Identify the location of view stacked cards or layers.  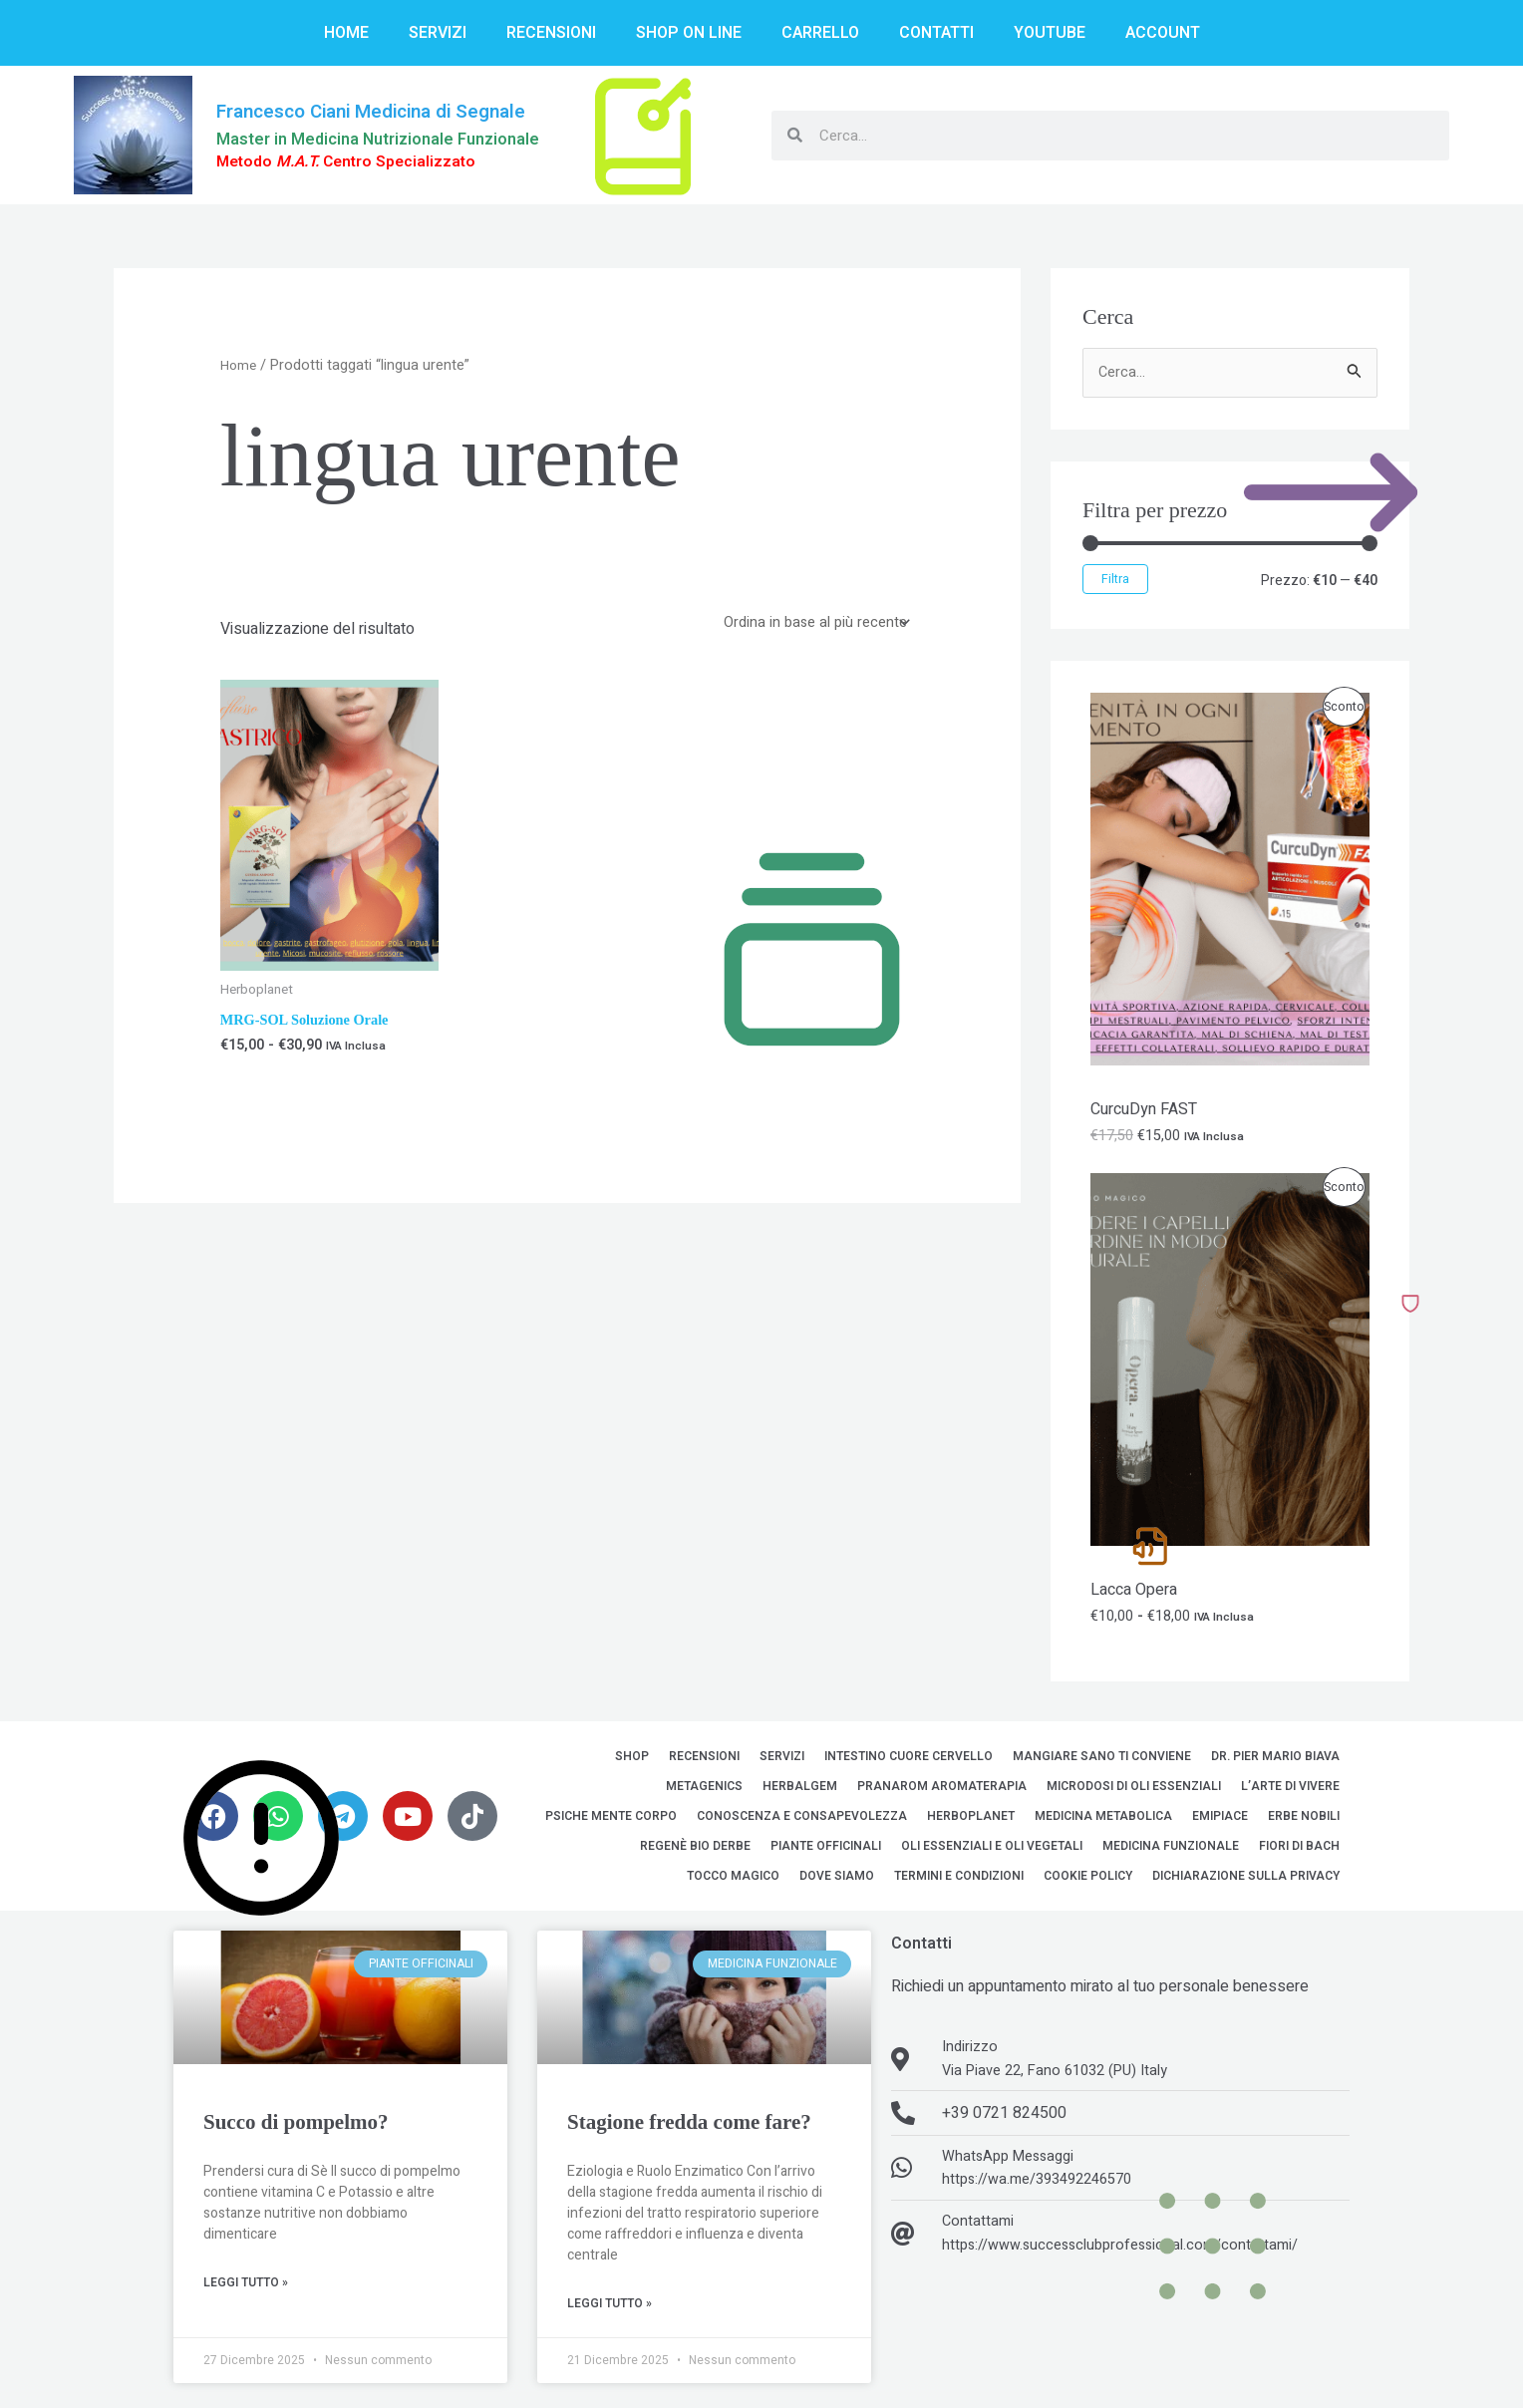
(811, 949).